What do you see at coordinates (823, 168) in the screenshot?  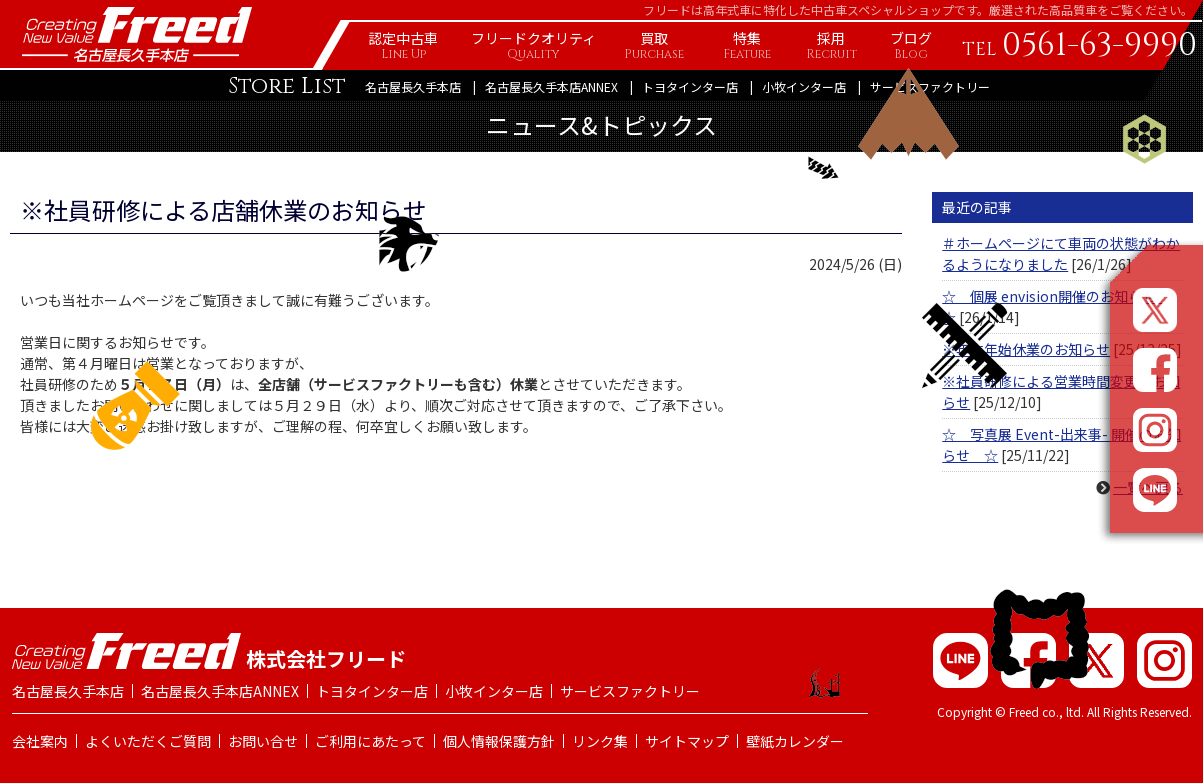 I see `indicates a zigzag or indirect path direction` at bounding box center [823, 168].